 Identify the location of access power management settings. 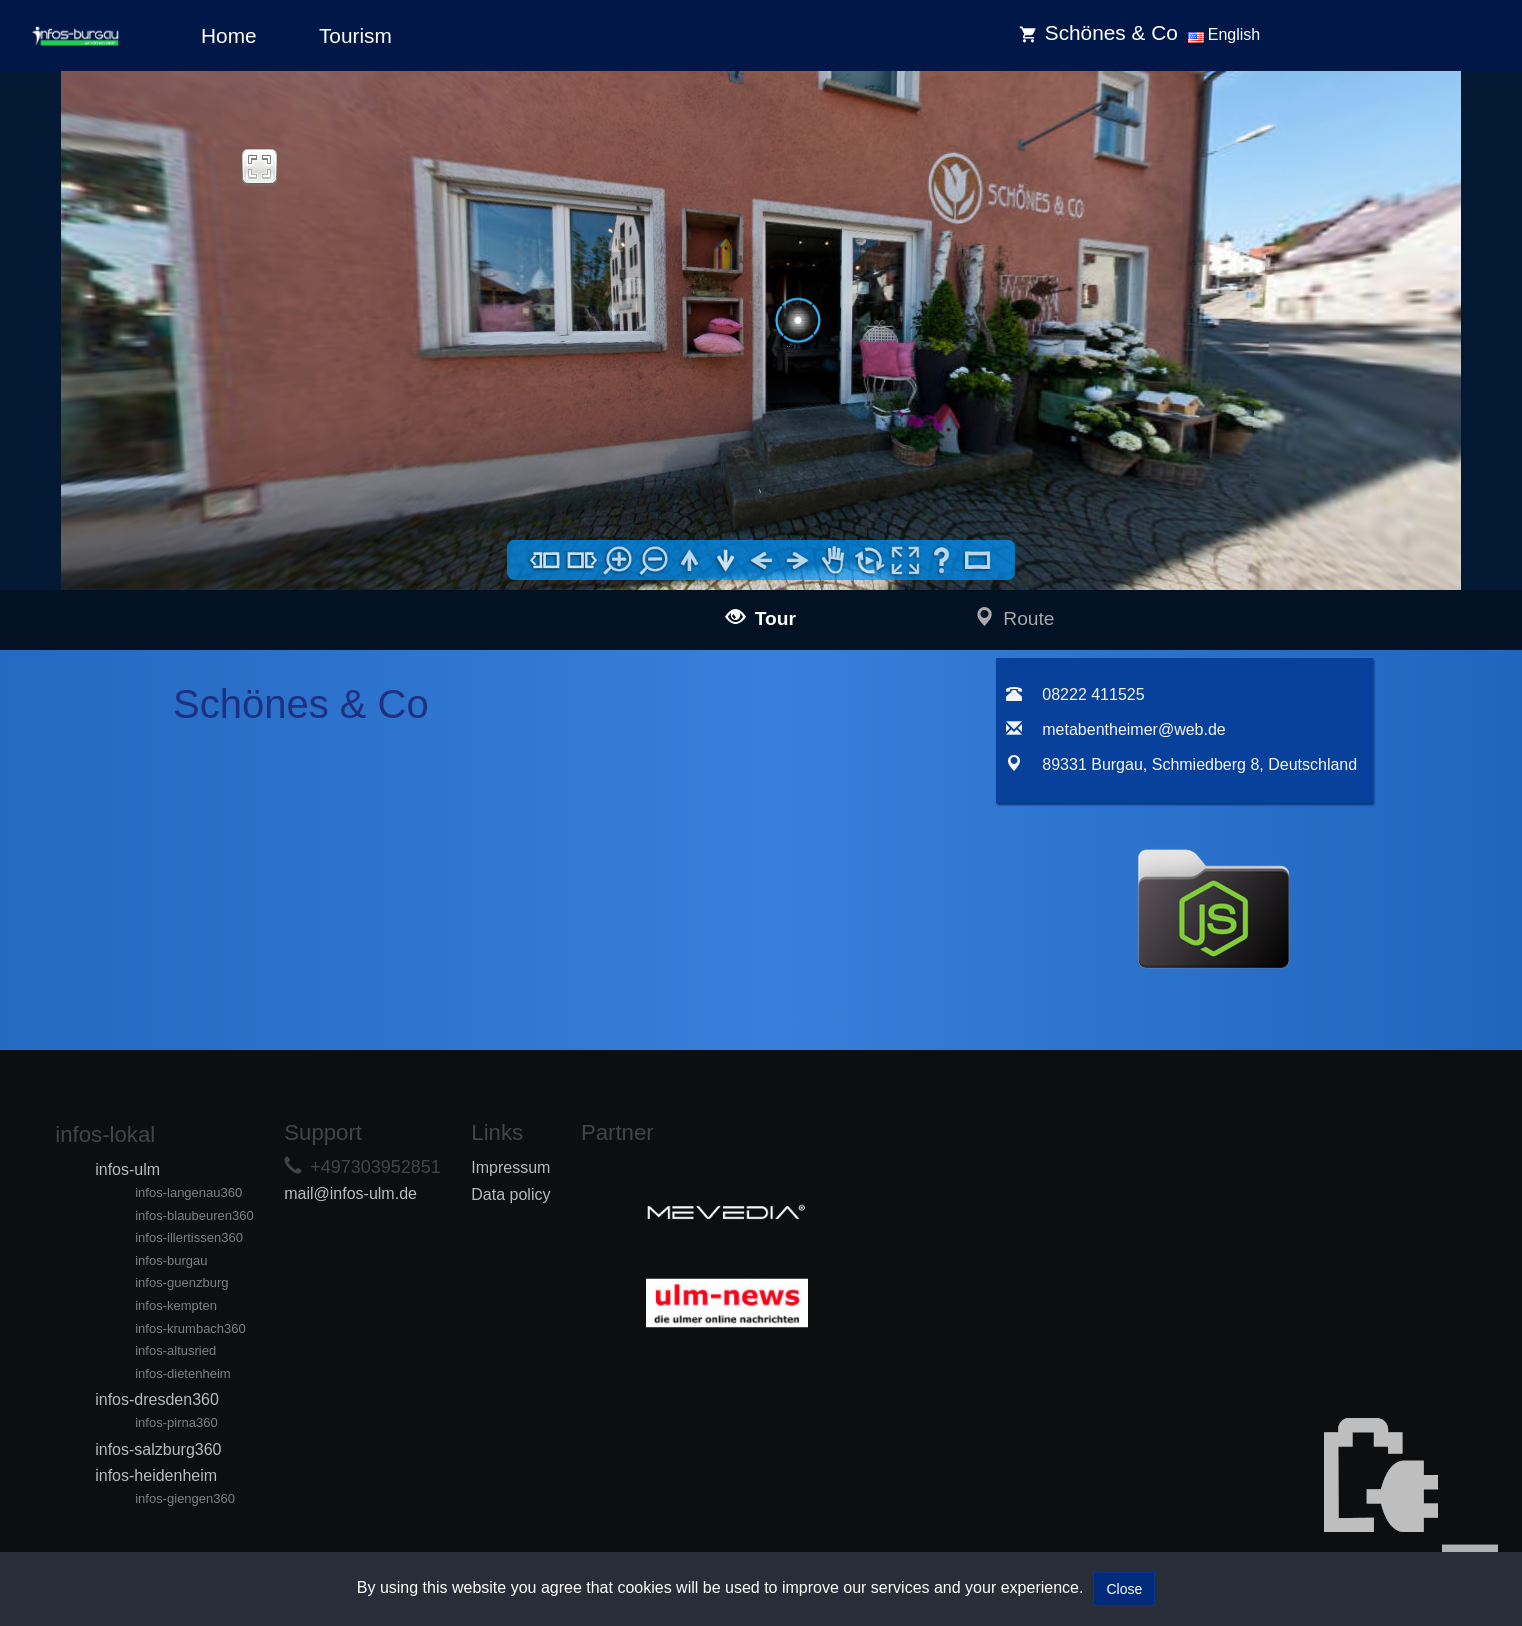
(1381, 1475).